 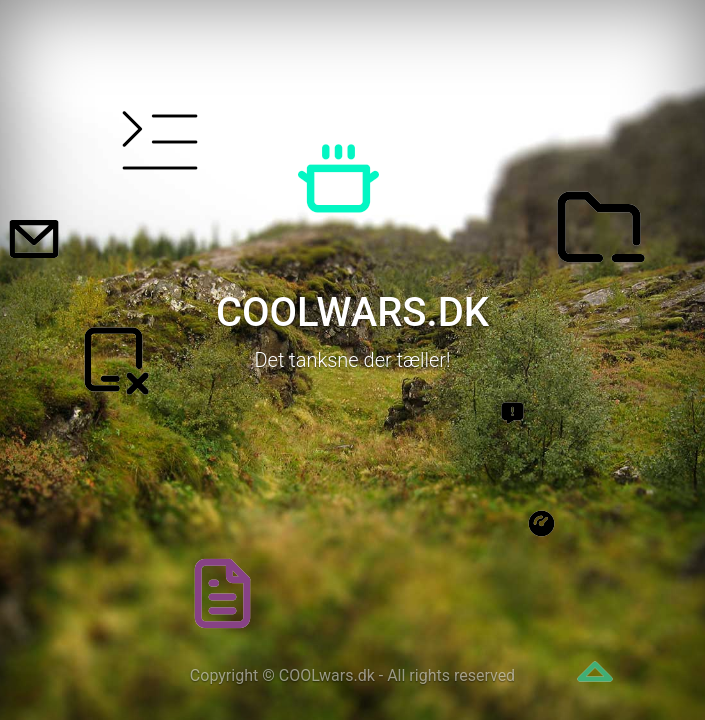 I want to click on collapse an expanded section, so click(x=595, y=674).